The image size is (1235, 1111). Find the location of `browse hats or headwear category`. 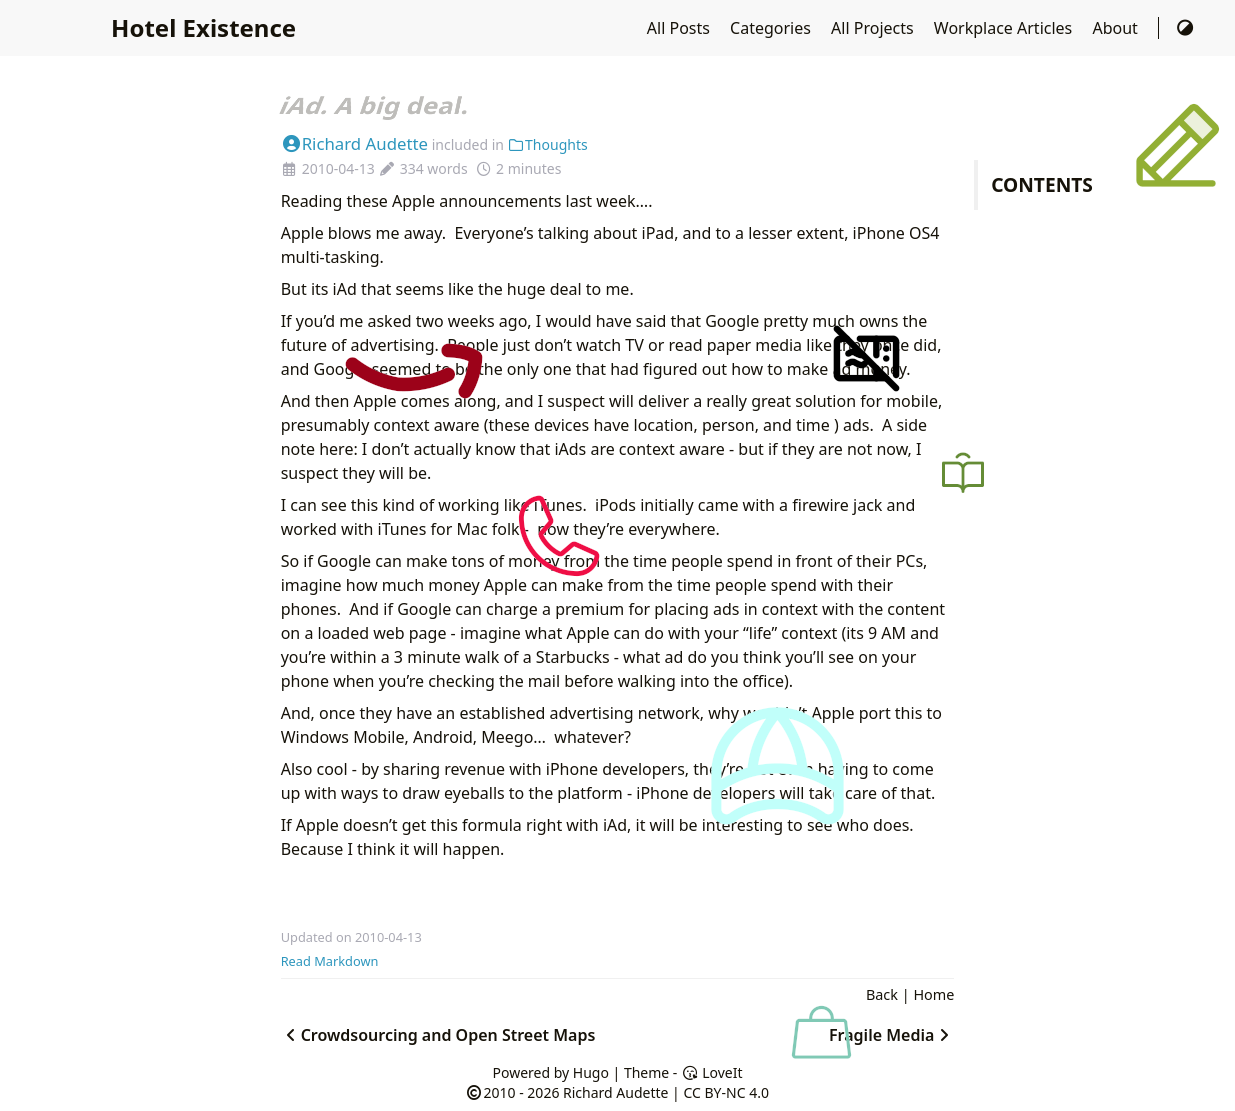

browse hats or headwear category is located at coordinates (777, 773).